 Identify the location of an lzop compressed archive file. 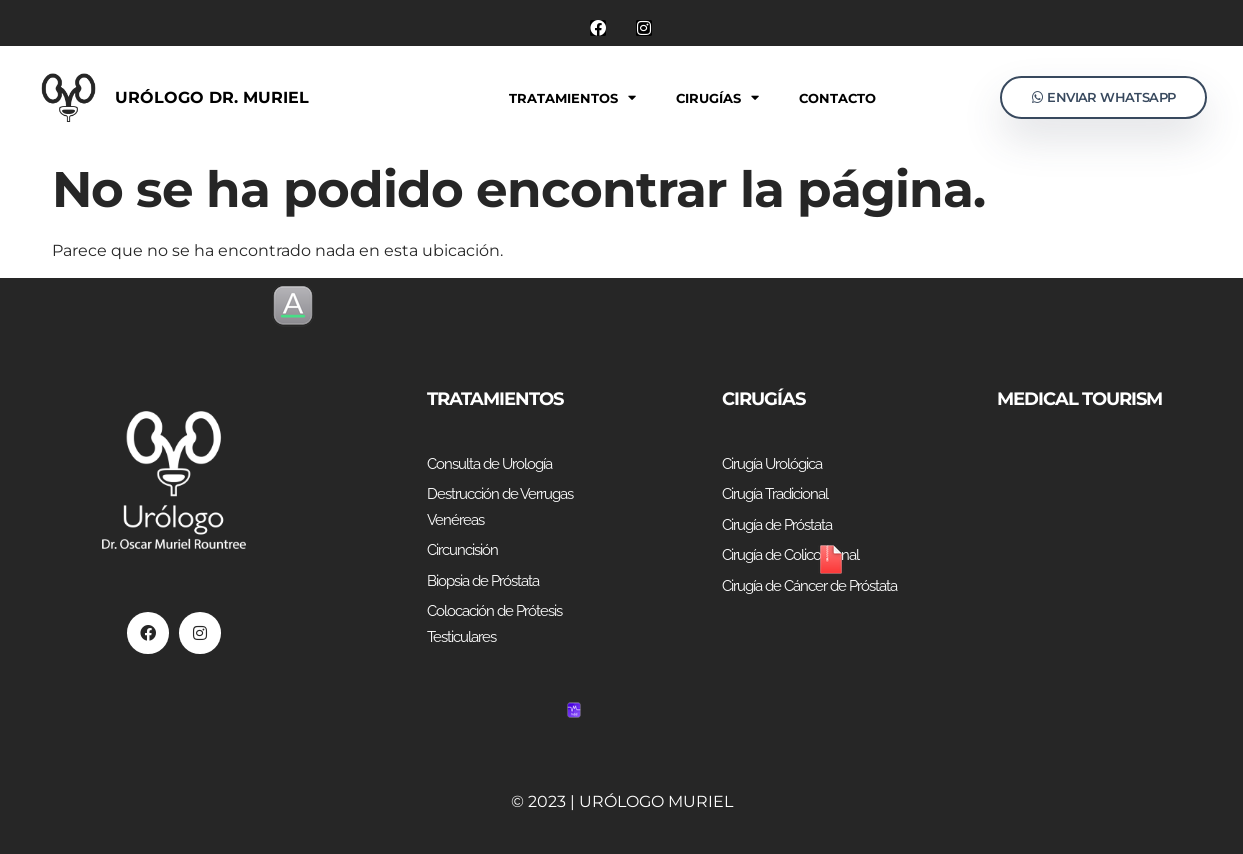
(831, 560).